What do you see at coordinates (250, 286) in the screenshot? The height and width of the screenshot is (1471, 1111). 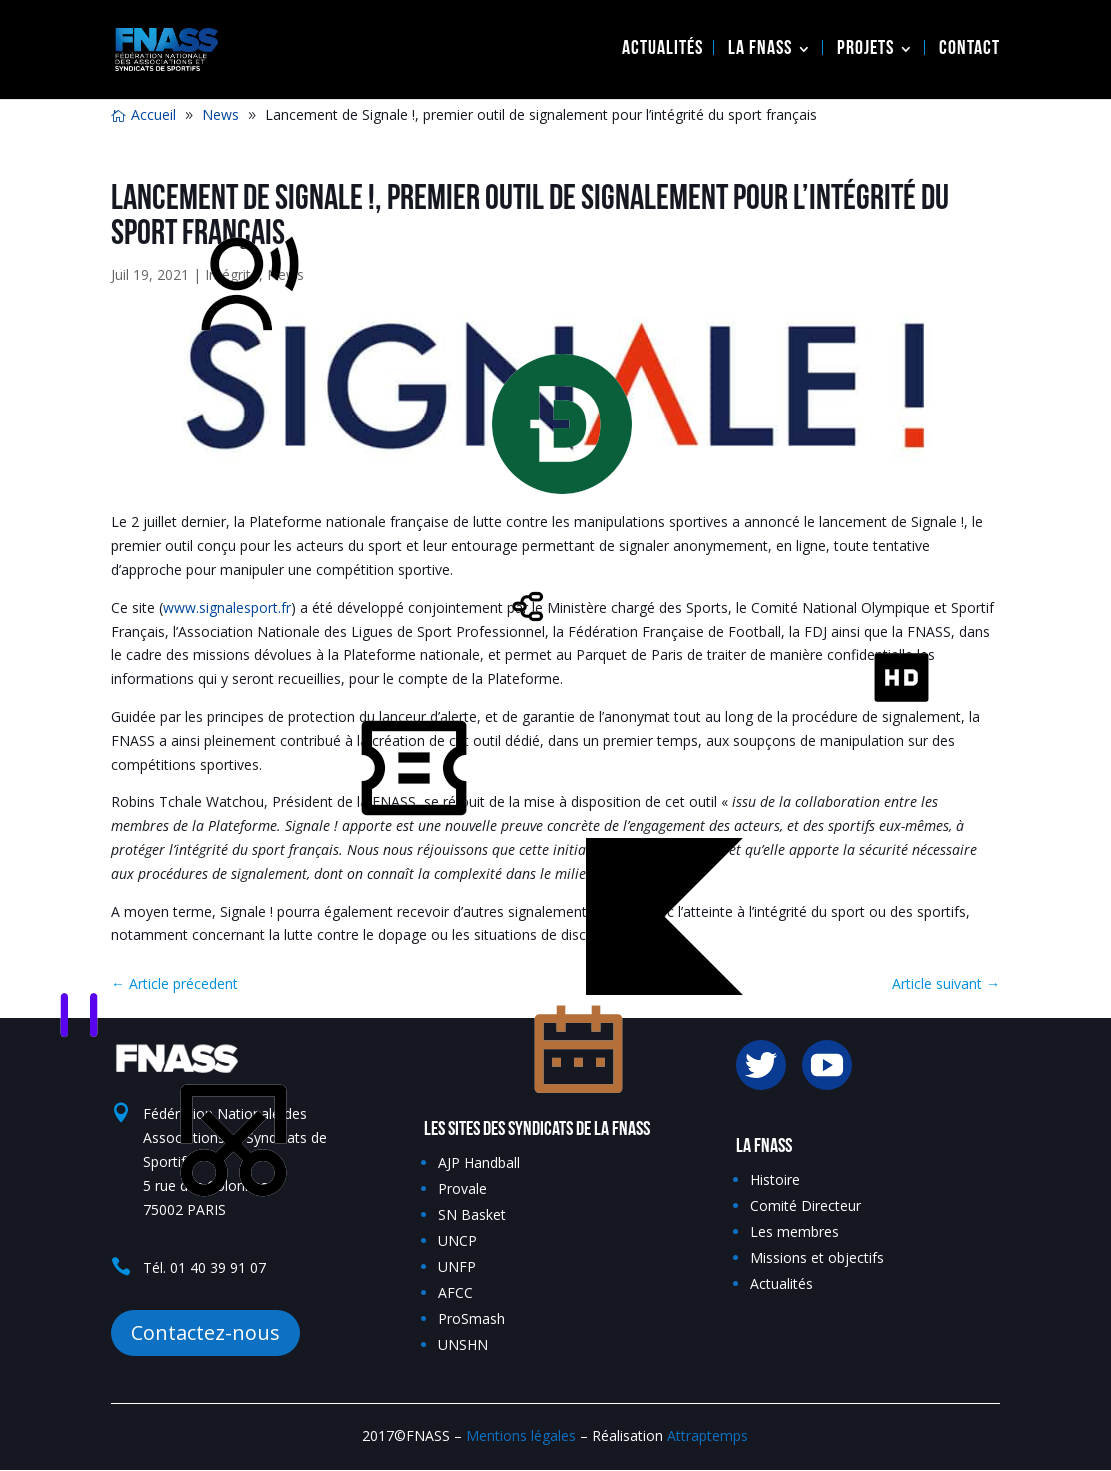 I see `activate voice input or speech recognition` at bounding box center [250, 286].